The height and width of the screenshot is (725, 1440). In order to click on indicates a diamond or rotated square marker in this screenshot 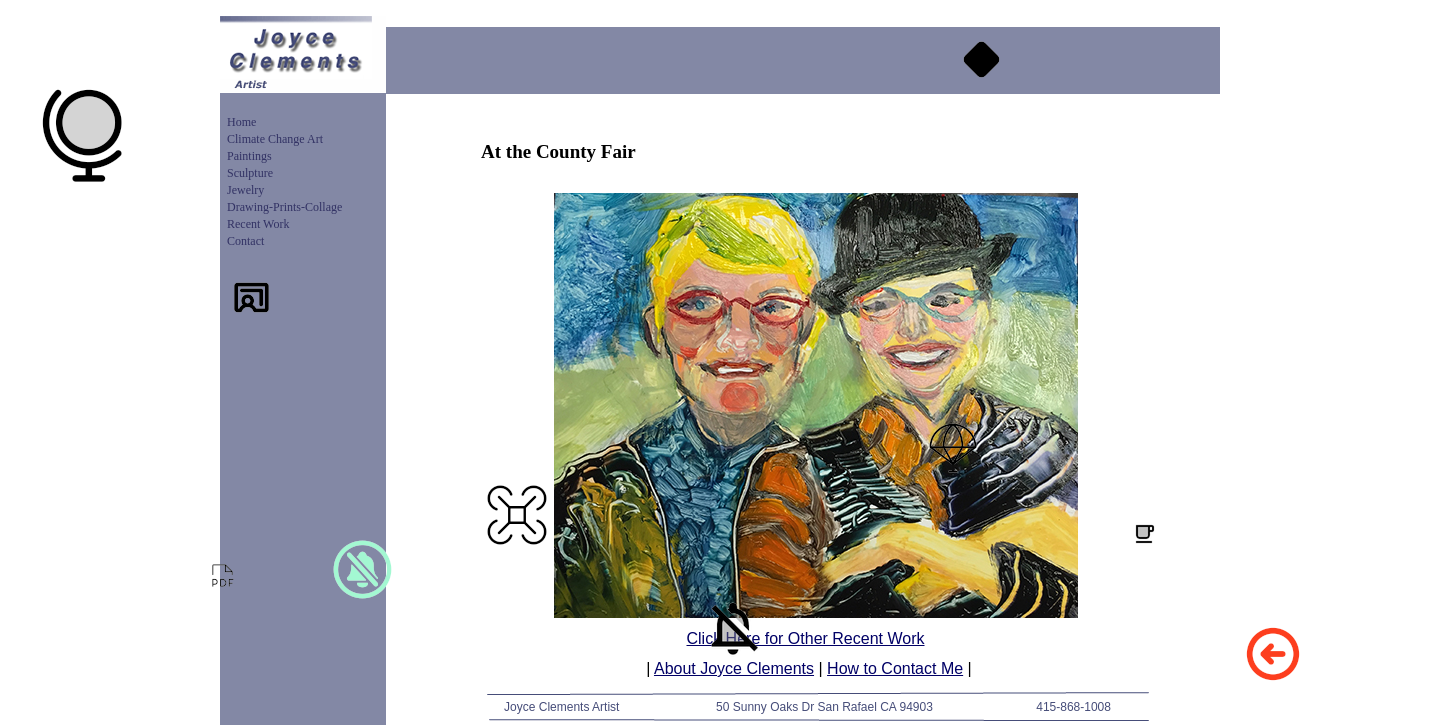, I will do `click(981, 59)`.